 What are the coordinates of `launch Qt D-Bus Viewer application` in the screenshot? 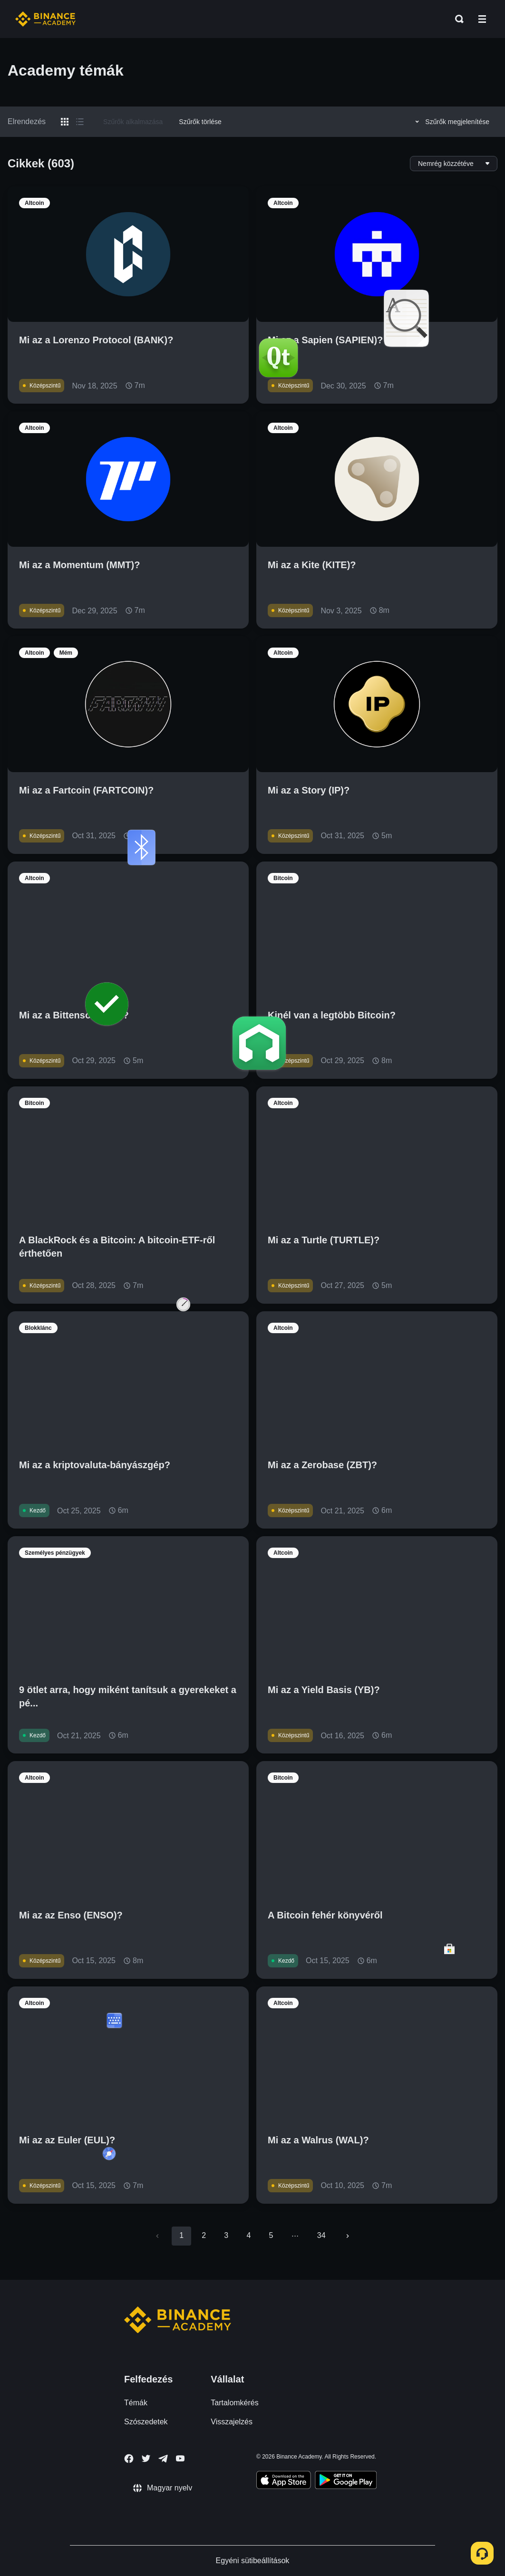 It's located at (278, 358).